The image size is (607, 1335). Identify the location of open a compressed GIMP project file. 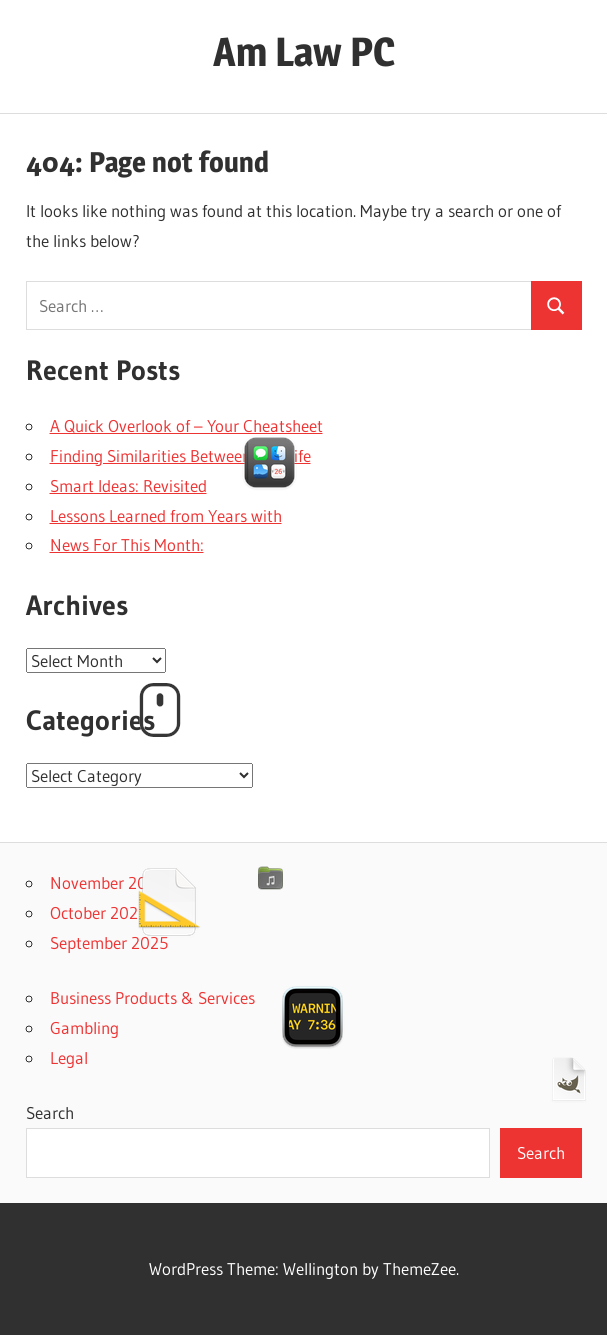
(569, 1080).